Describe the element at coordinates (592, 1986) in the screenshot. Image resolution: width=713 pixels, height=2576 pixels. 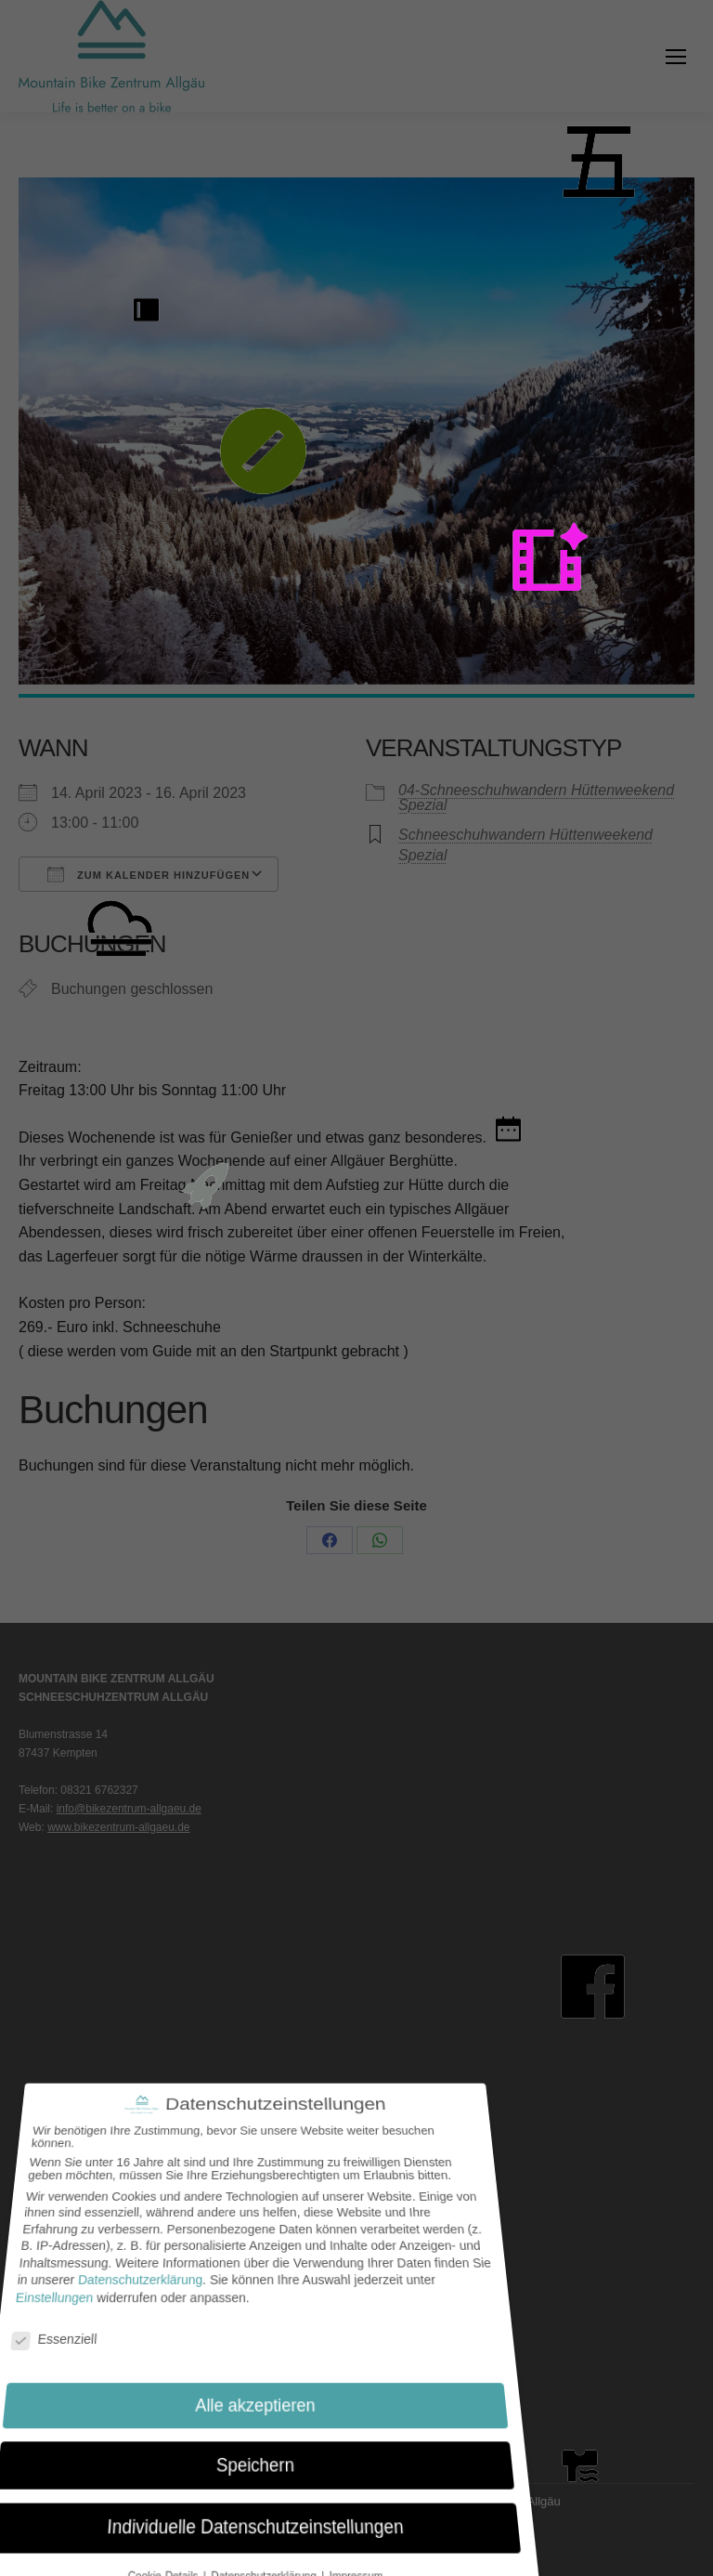
I see `open facebook app` at that location.